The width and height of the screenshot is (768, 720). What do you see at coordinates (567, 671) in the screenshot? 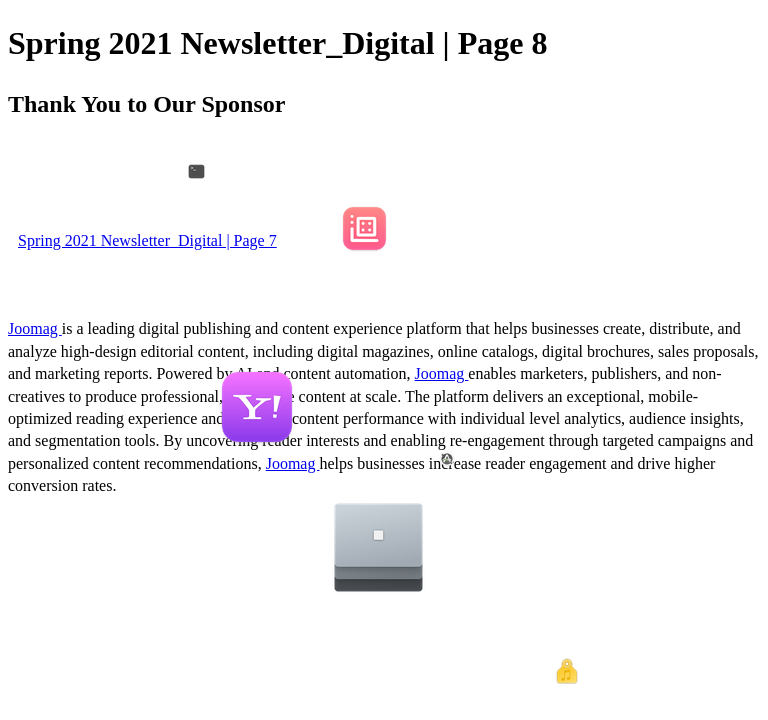
I see `open EarTag music tagging application` at bounding box center [567, 671].